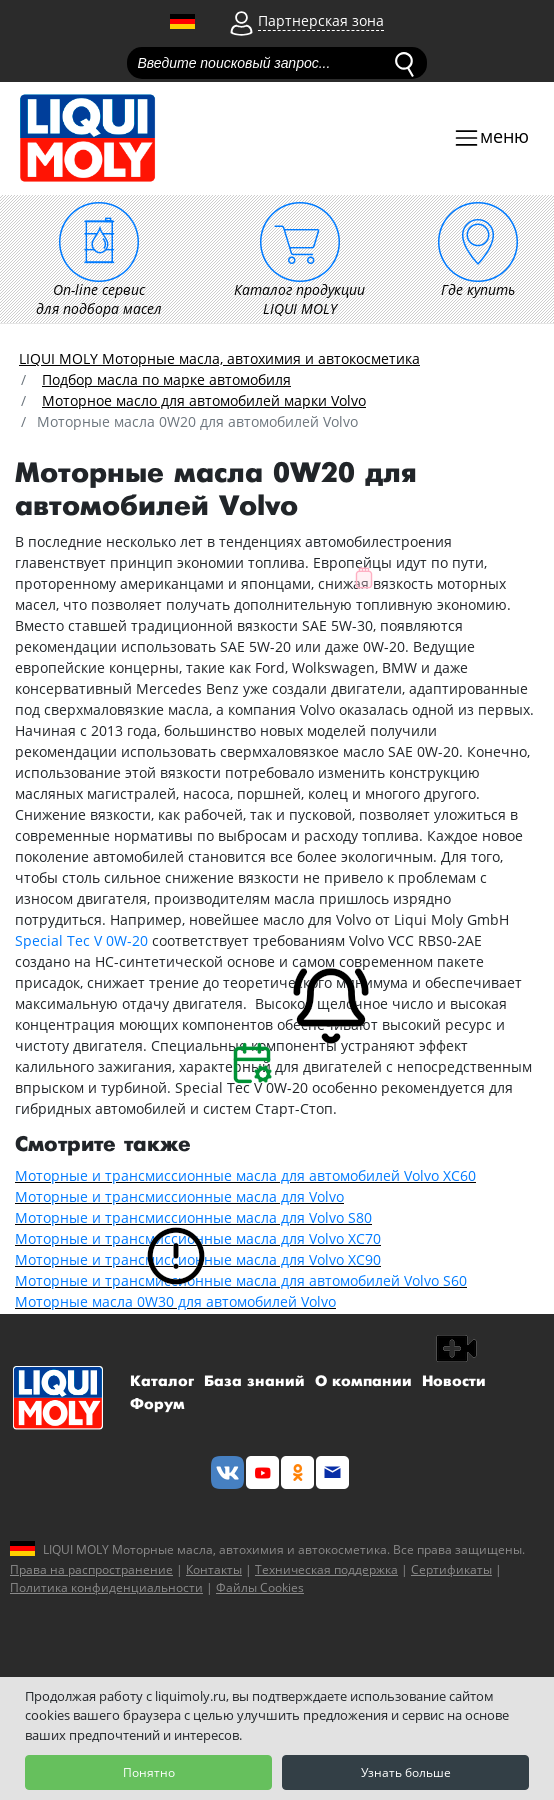  Describe the element at coordinates (331, 1006) in the screenshot. I see `indicates an active notification or alert` at that location.